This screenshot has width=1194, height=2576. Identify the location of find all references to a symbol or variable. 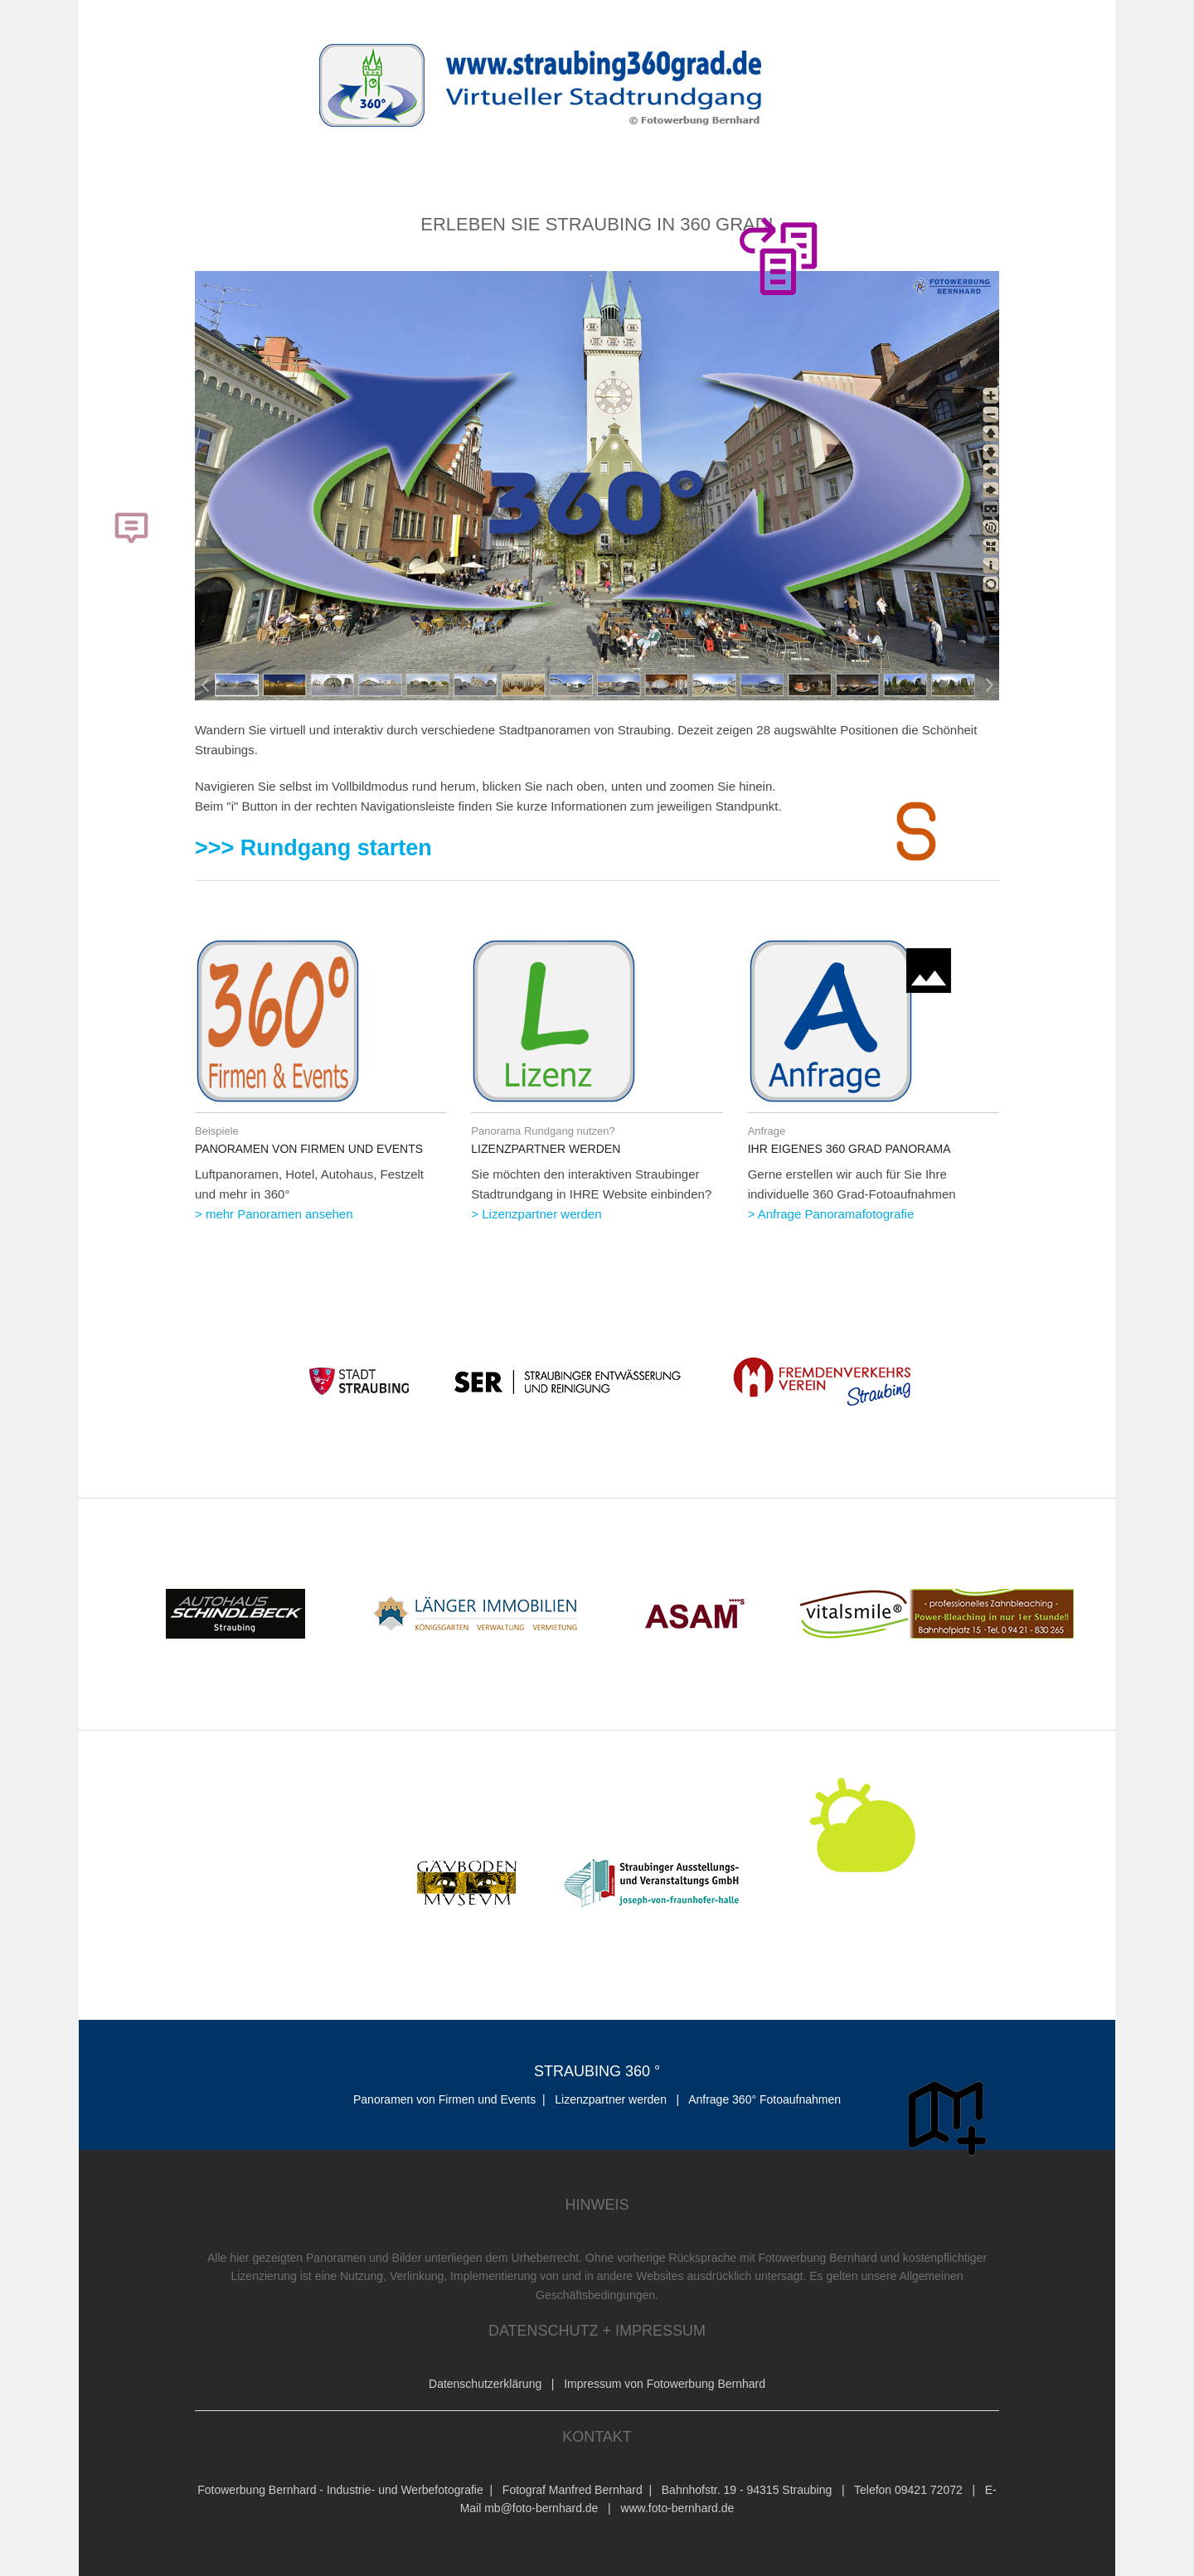
(779, 256).